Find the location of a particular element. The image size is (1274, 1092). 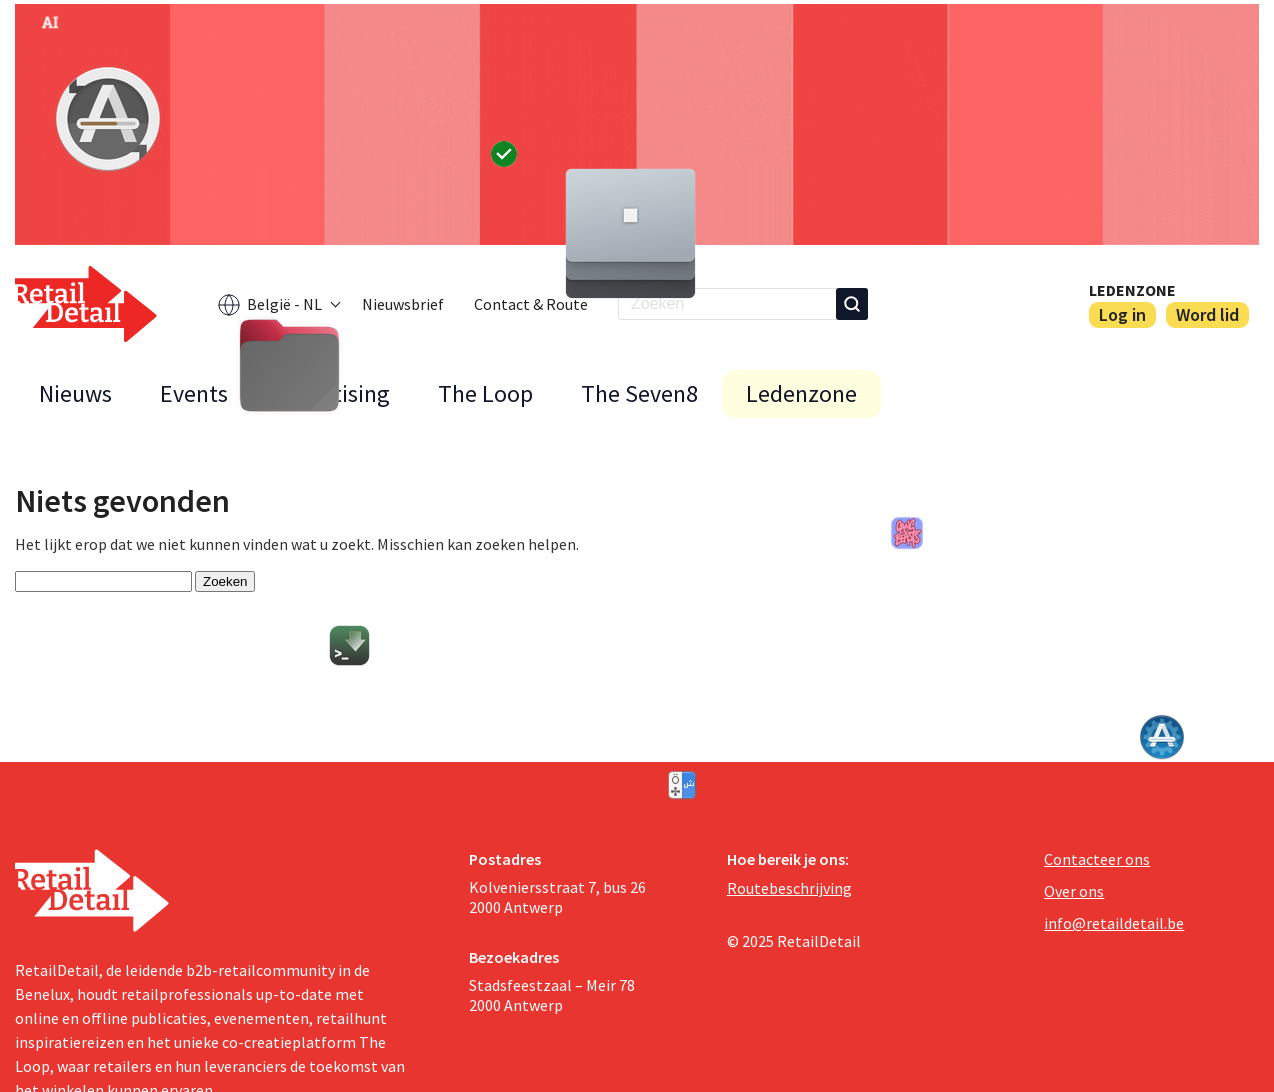

open GNOME Characters app is located at coordinates (682, 785).